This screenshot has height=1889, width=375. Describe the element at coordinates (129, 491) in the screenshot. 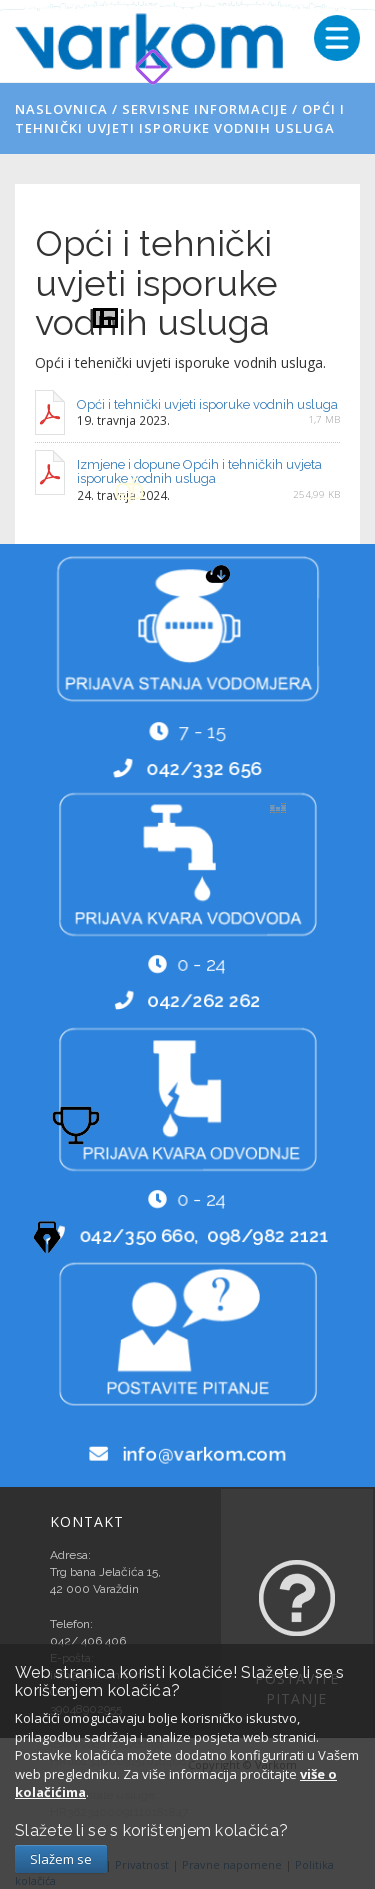

I see `access your mailbox or inbox` at that location.